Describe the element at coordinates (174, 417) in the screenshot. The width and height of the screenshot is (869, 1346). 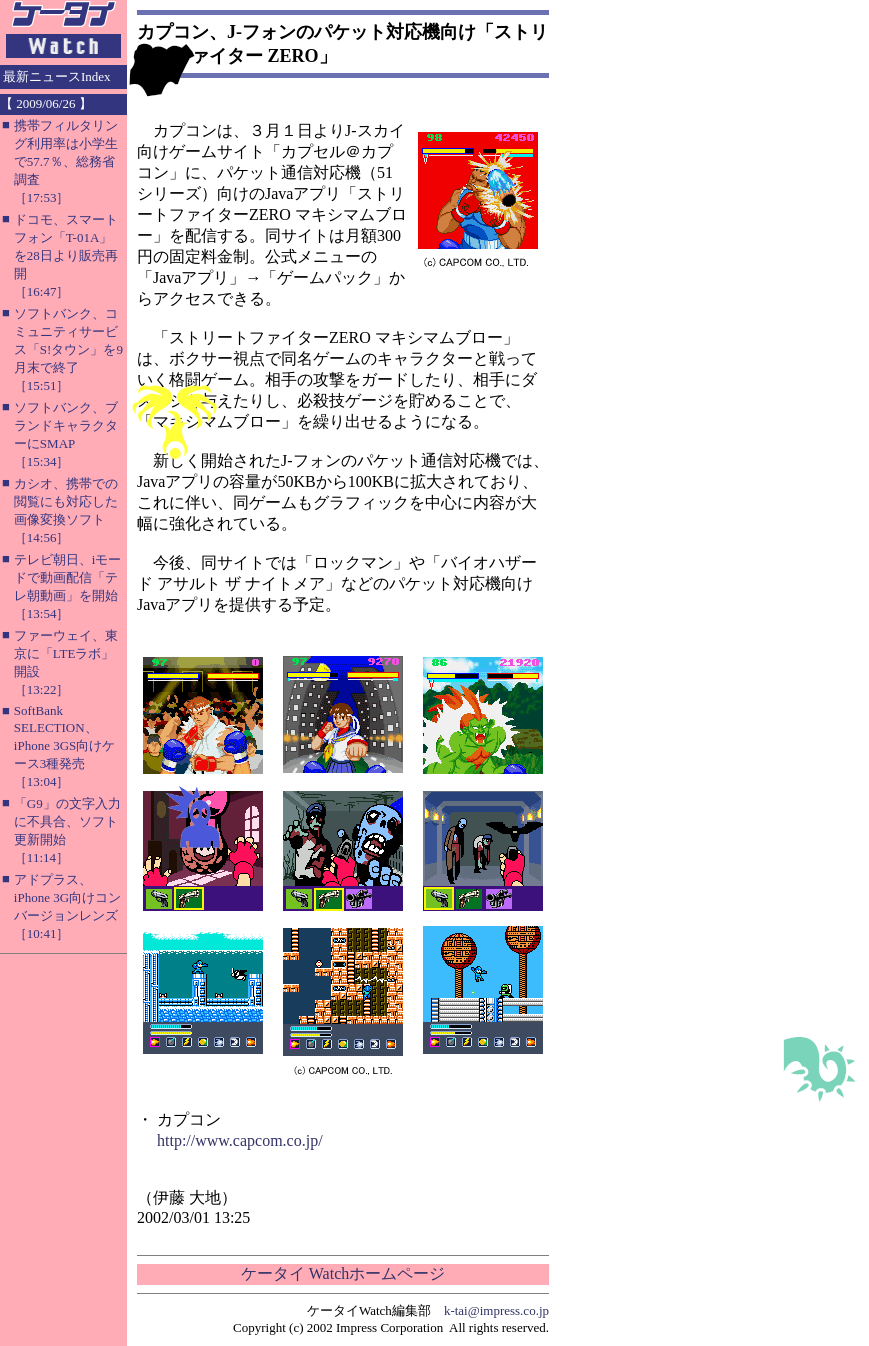
I see `ignite or activate a fire-related feature` at that location.